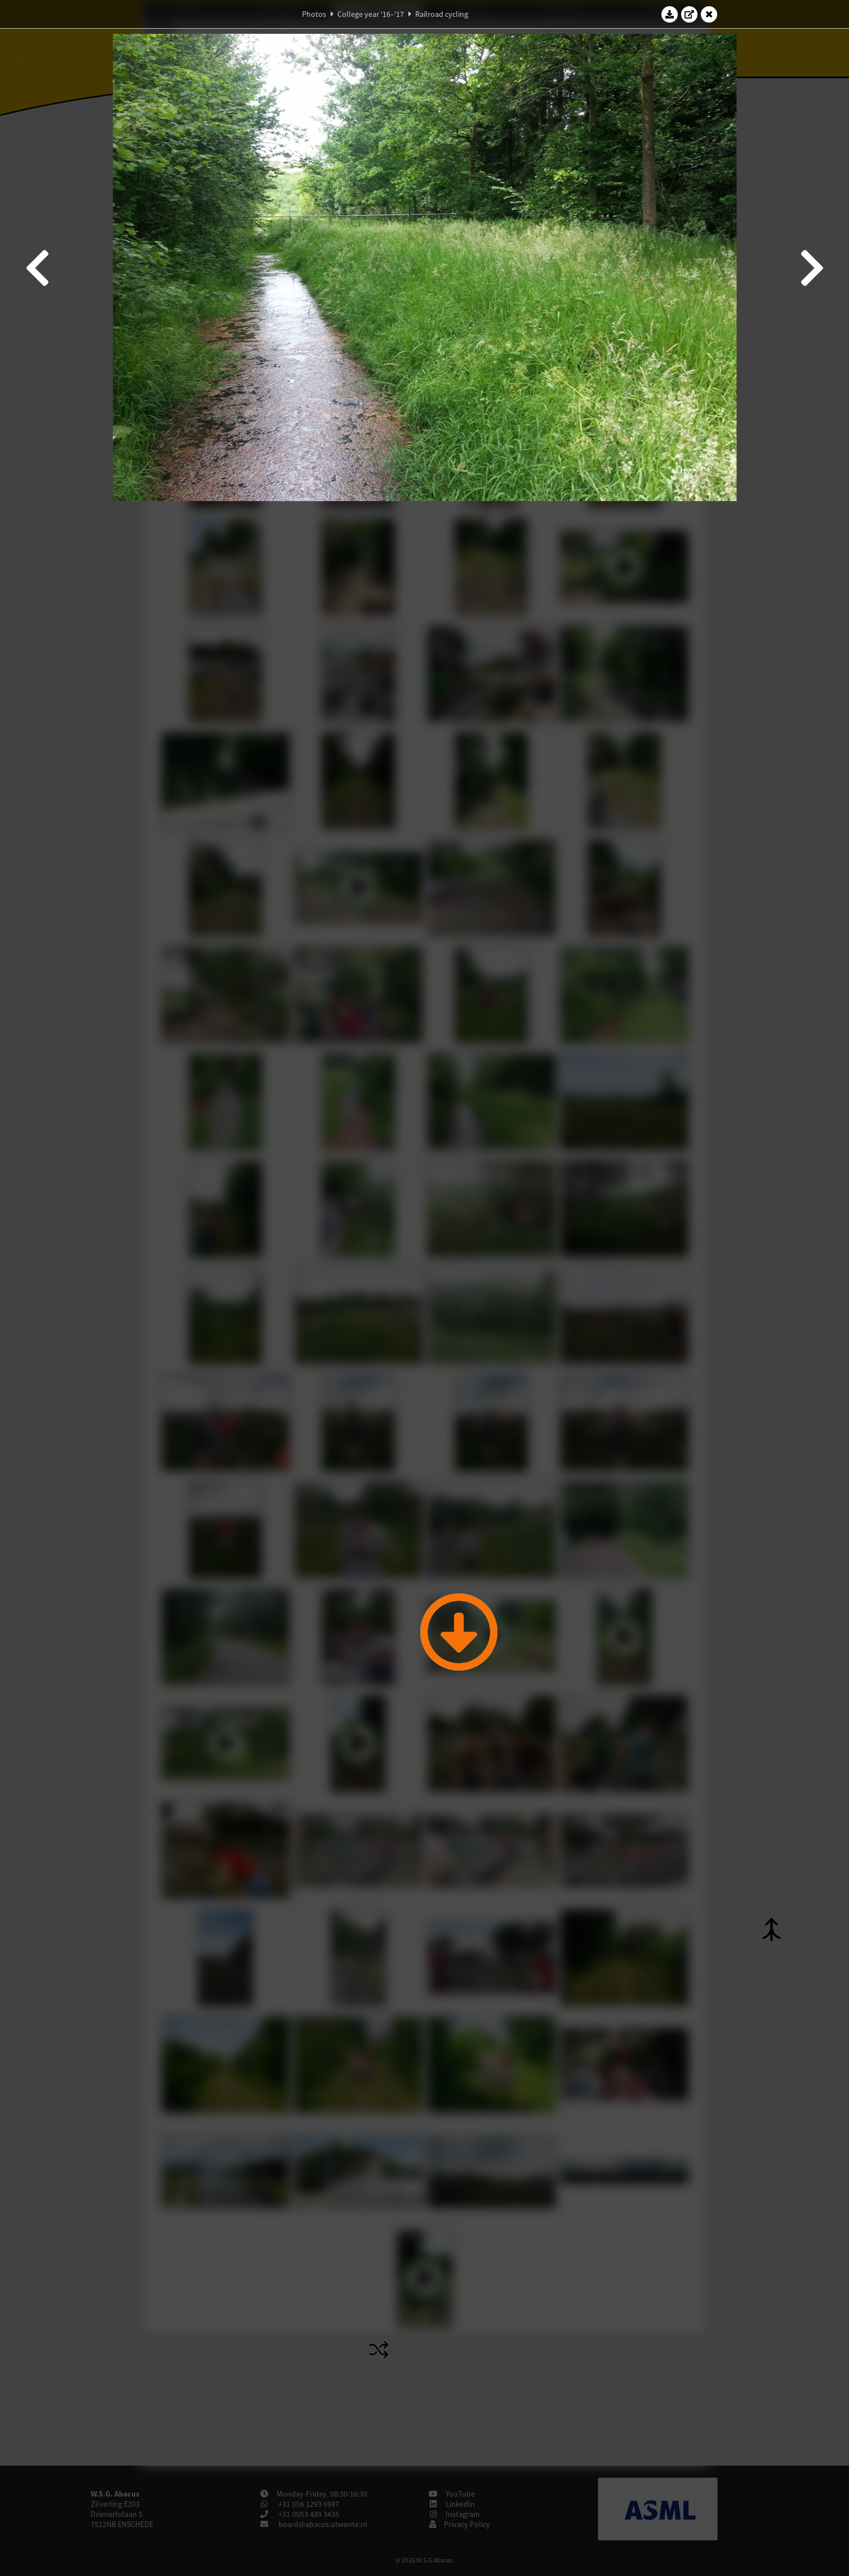 The height and width of the screenshot is (2576, 849). I want to click on shuffle or randomize content, so click(379, 2350).